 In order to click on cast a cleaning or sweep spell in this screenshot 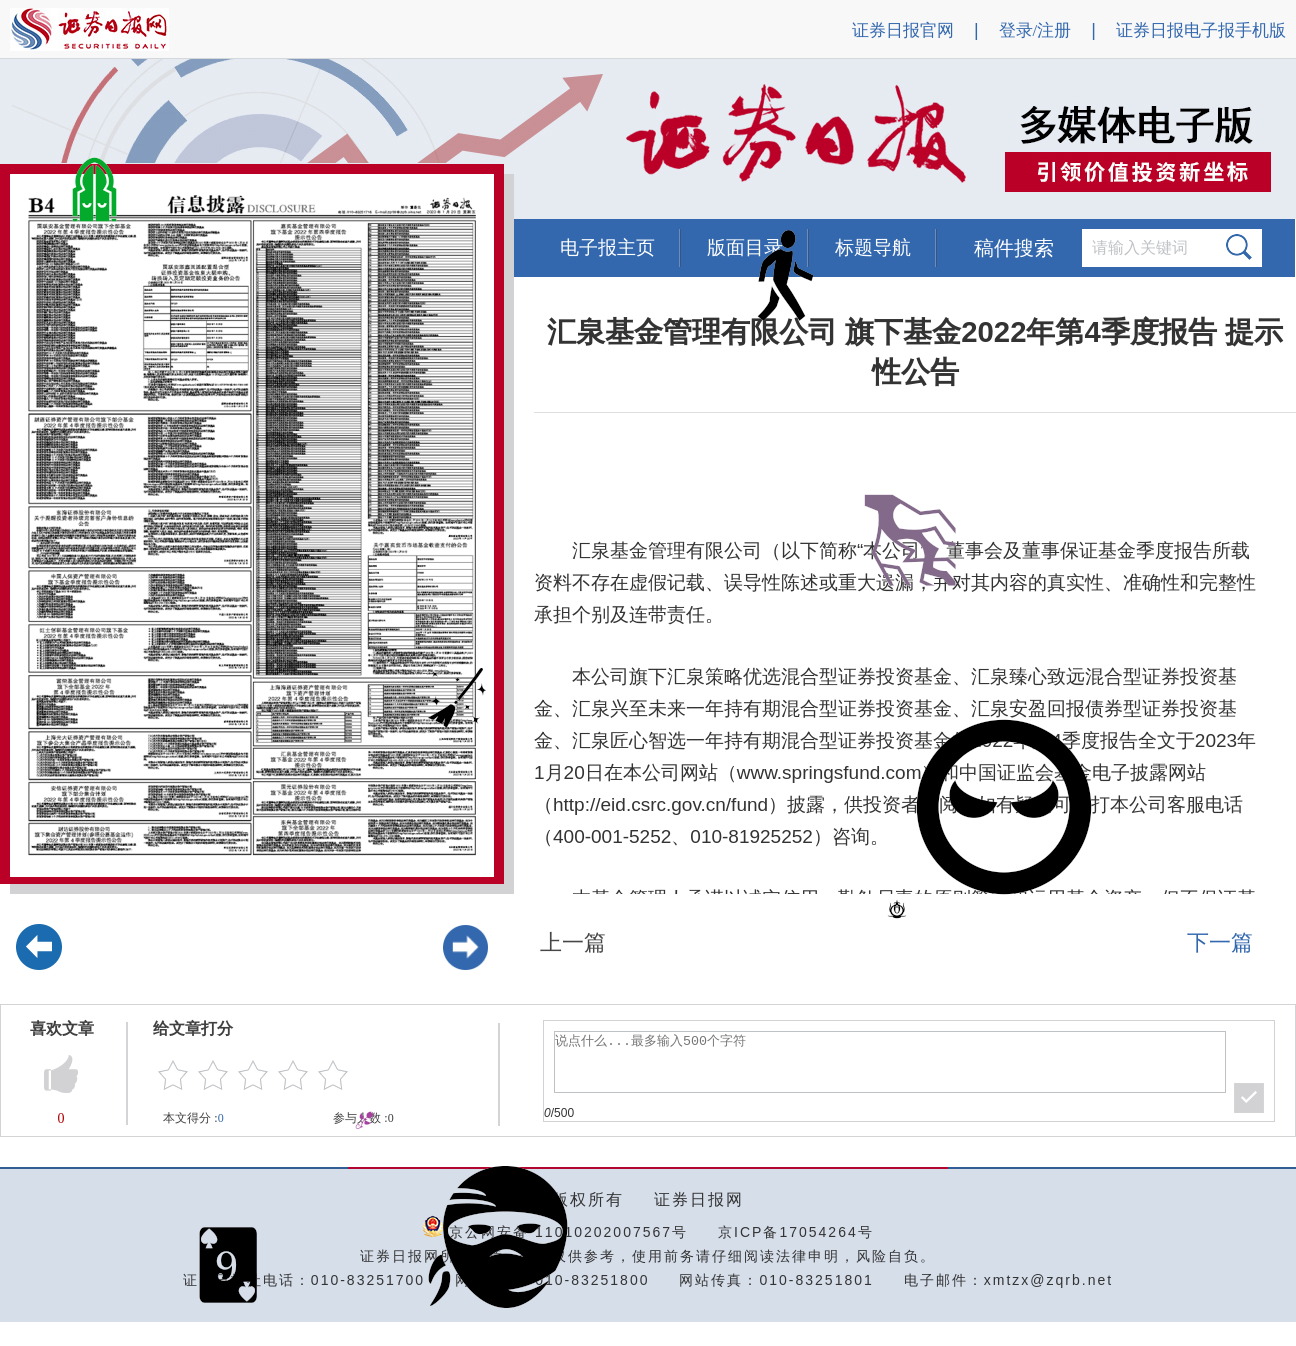, I will do `click(457, 698)`.